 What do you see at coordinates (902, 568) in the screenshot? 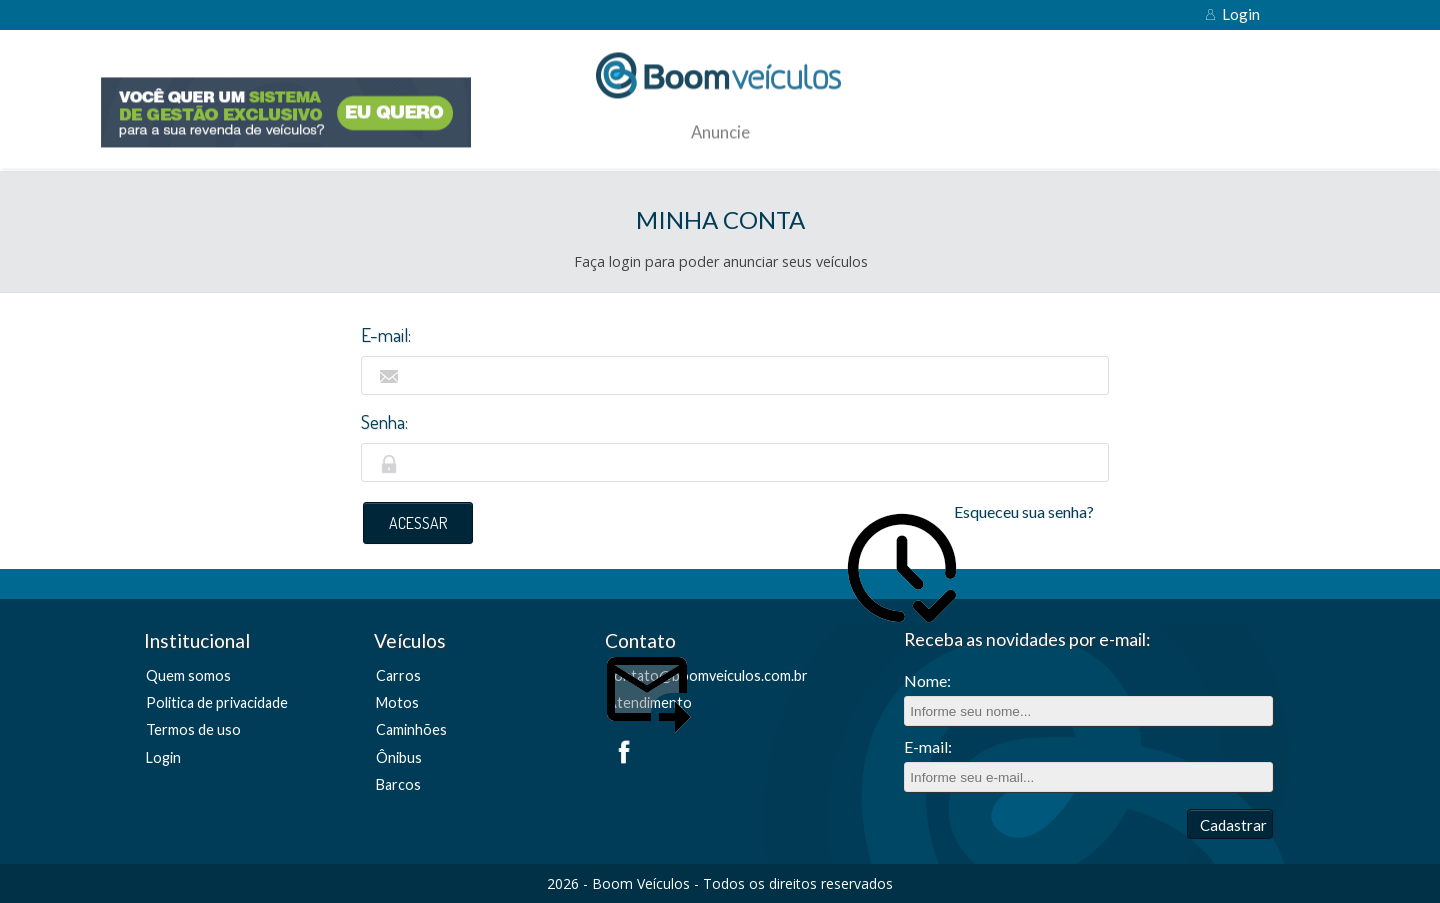
I see `task or event completed on time` at bounding box center [902, 568].